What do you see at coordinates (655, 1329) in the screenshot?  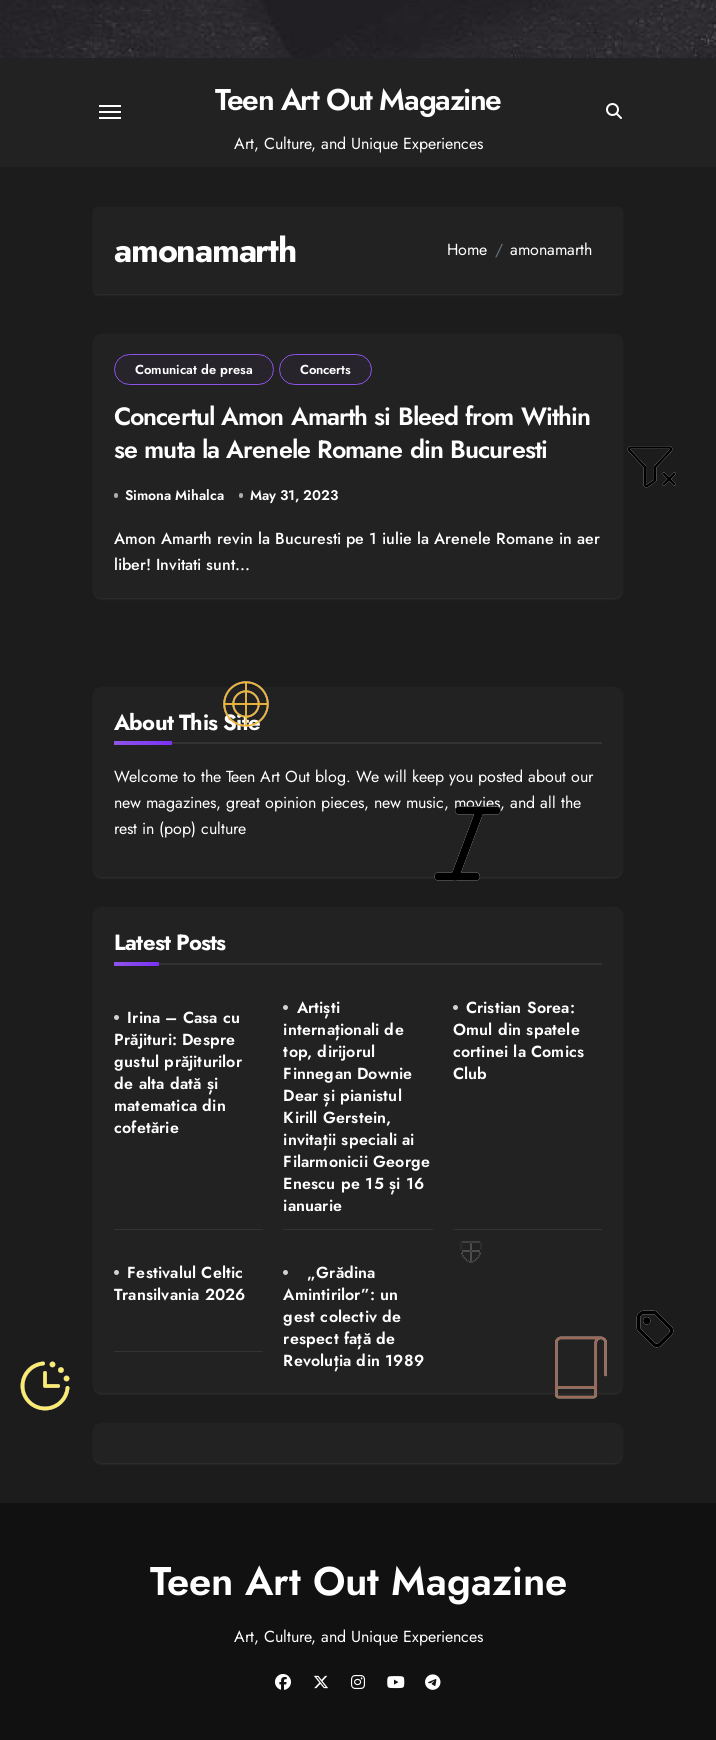 I see `add or manage tags` at bounding box center [655, 1329].